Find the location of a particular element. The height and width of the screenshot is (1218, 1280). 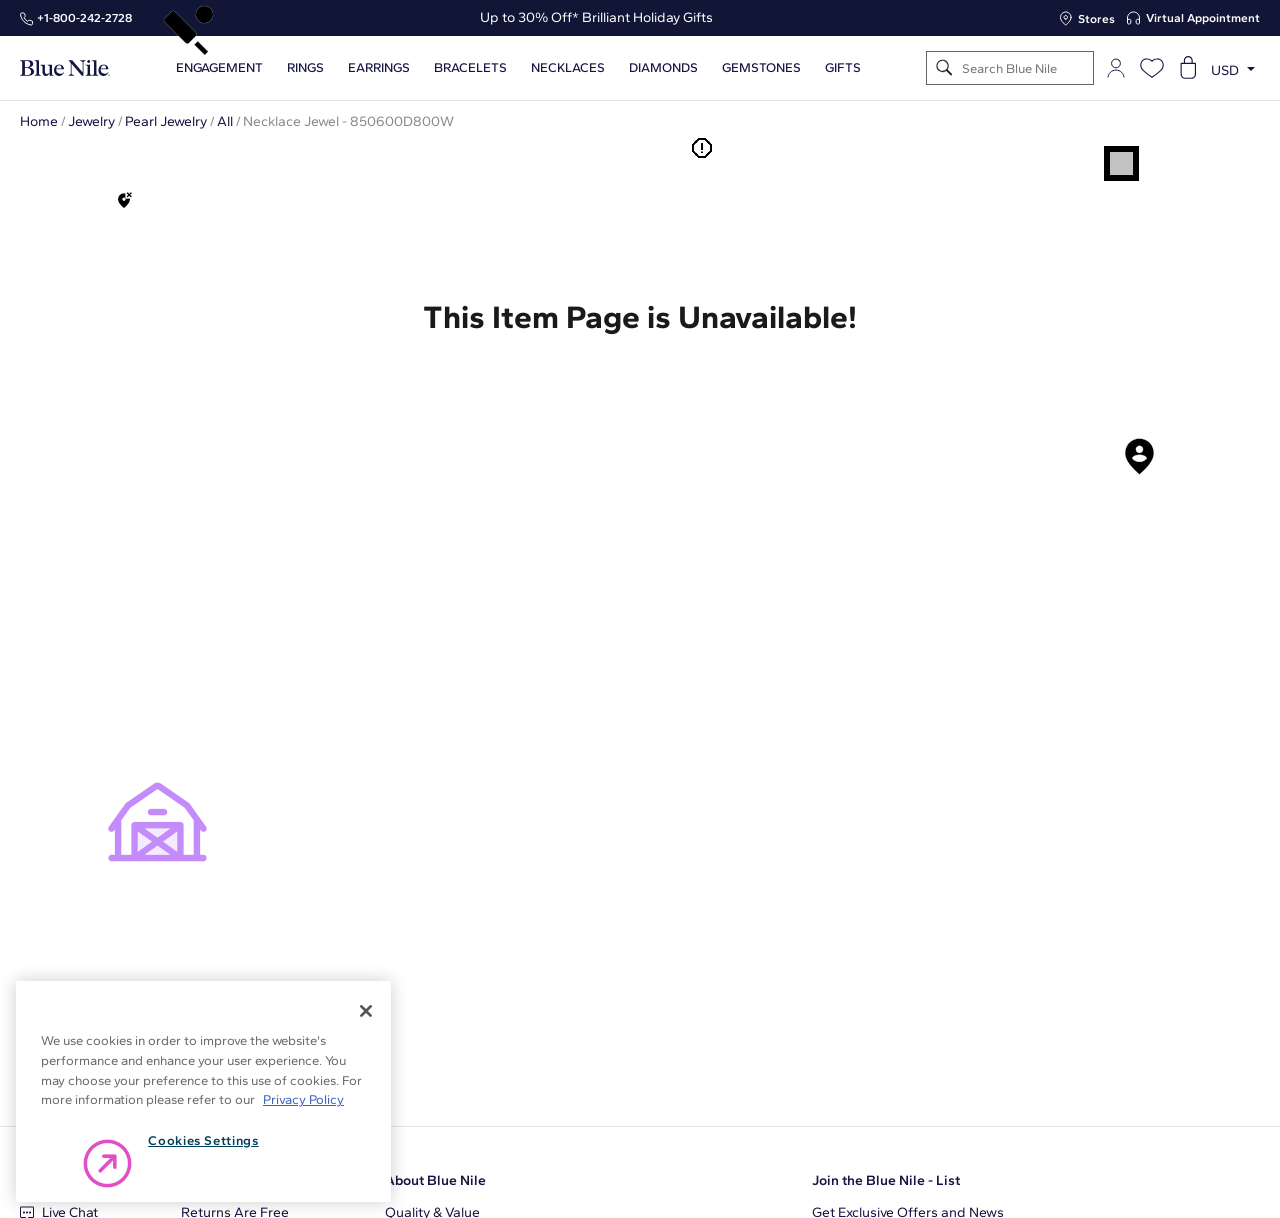

access farm or agricultural settings is located at coordinates (157, 828).